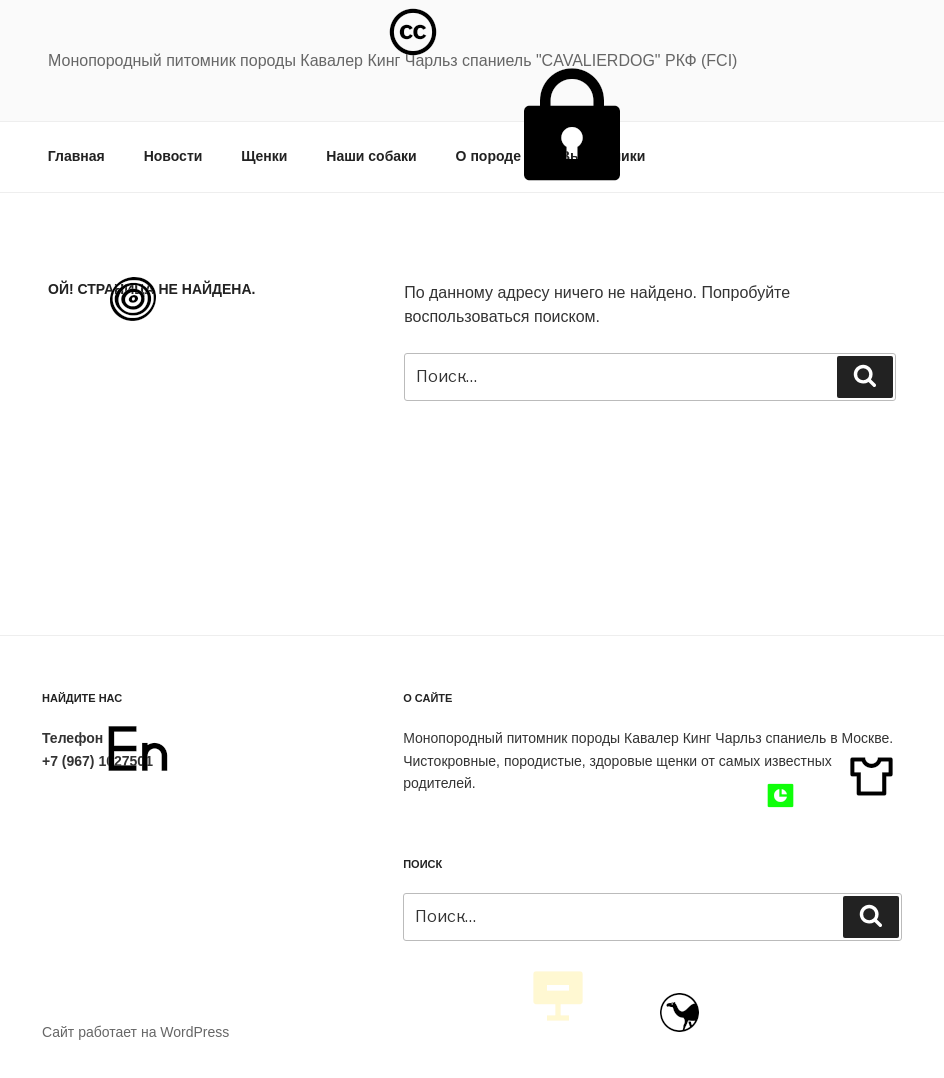 The width and height of the screenshot is (944, 1078). Describe the element at coordinates (572, 127) in the screenshot. I see `indicates a locked or secured item` at that location.